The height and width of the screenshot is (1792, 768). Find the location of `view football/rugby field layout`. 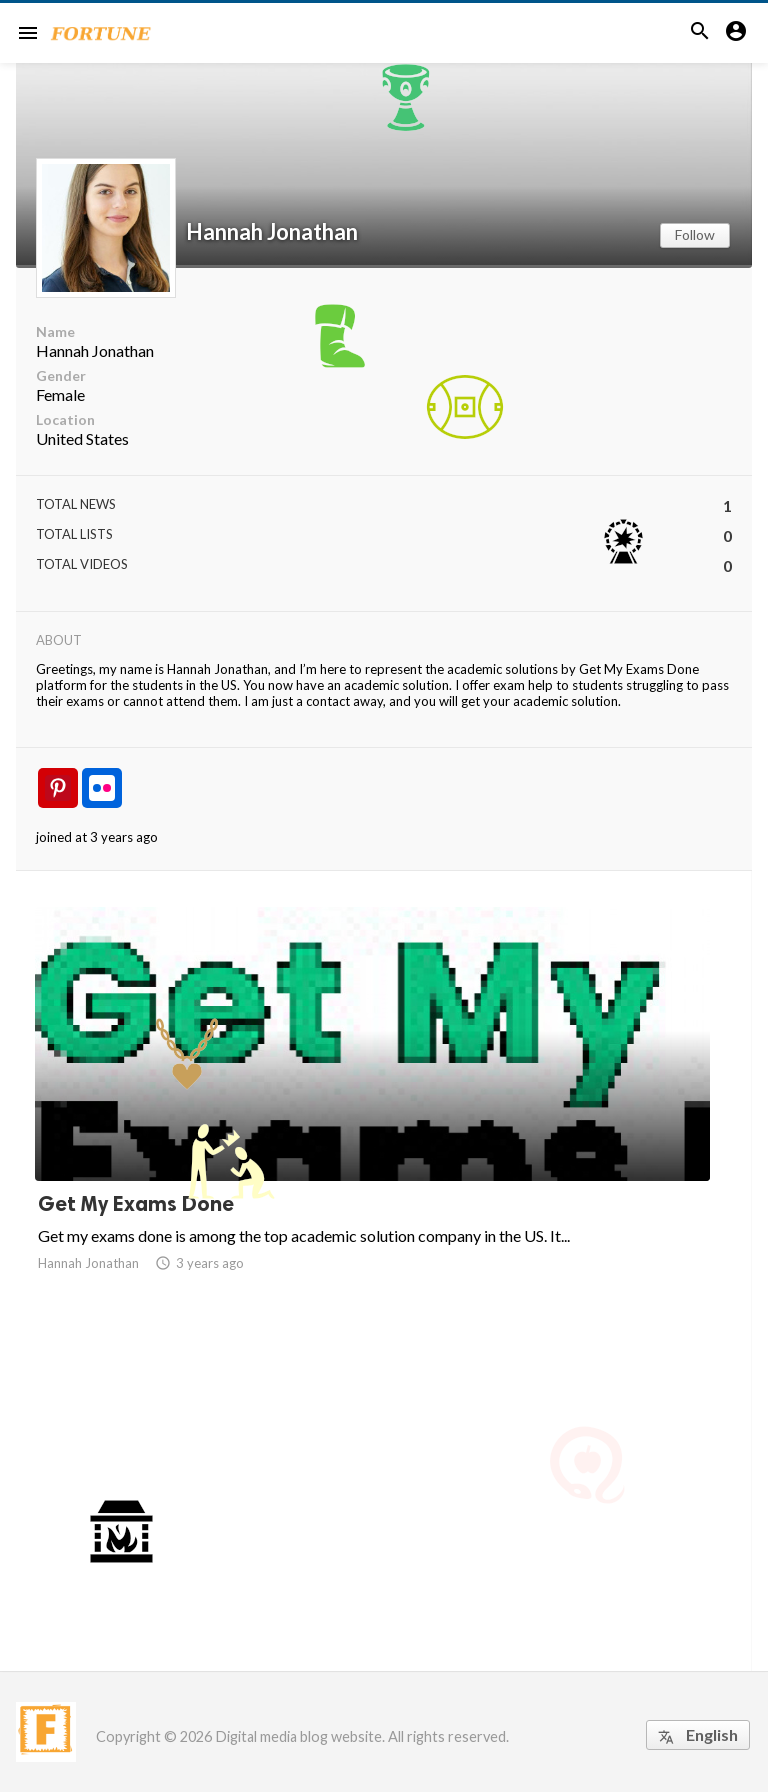

view football/rugby field layout is located at coordinates (465, 407).